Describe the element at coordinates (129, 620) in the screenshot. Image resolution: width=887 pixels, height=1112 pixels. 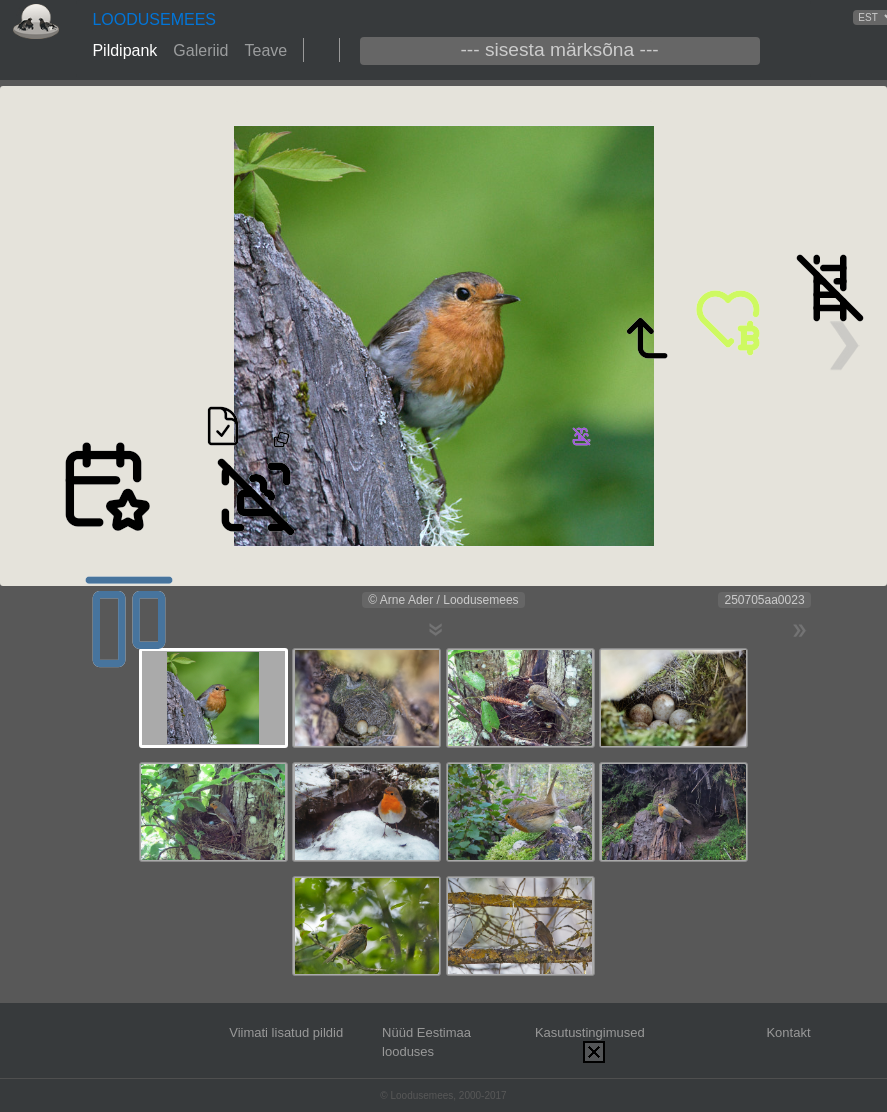
I see `align selected elements to the top` at that location.